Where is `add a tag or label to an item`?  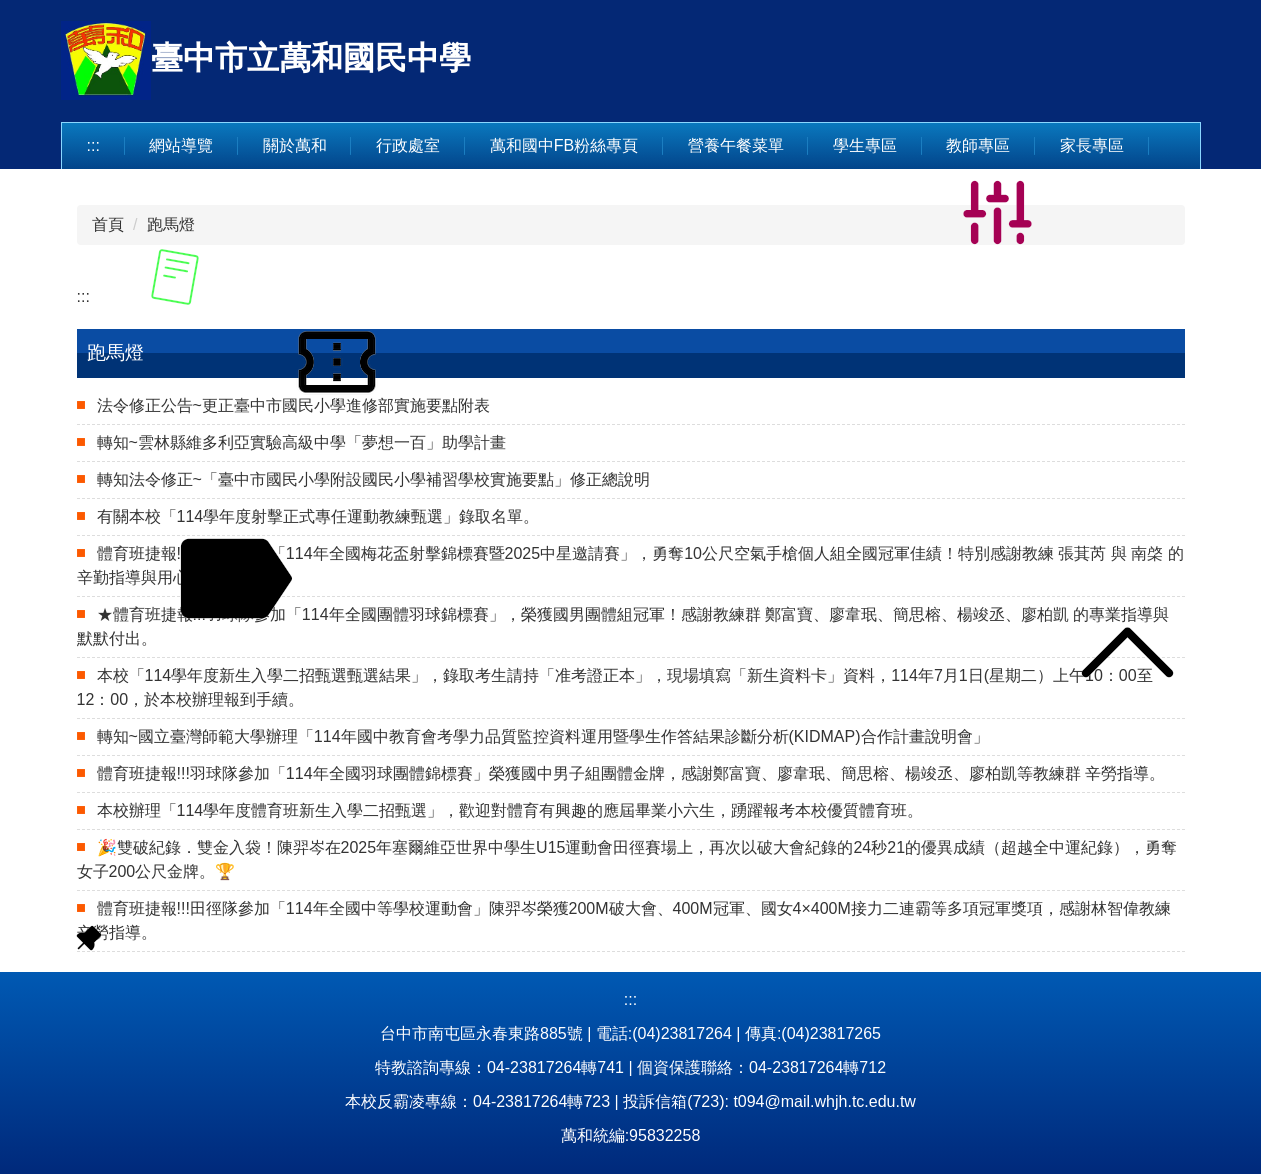
add a tag or label to an item is located at coordinates (232, 578).